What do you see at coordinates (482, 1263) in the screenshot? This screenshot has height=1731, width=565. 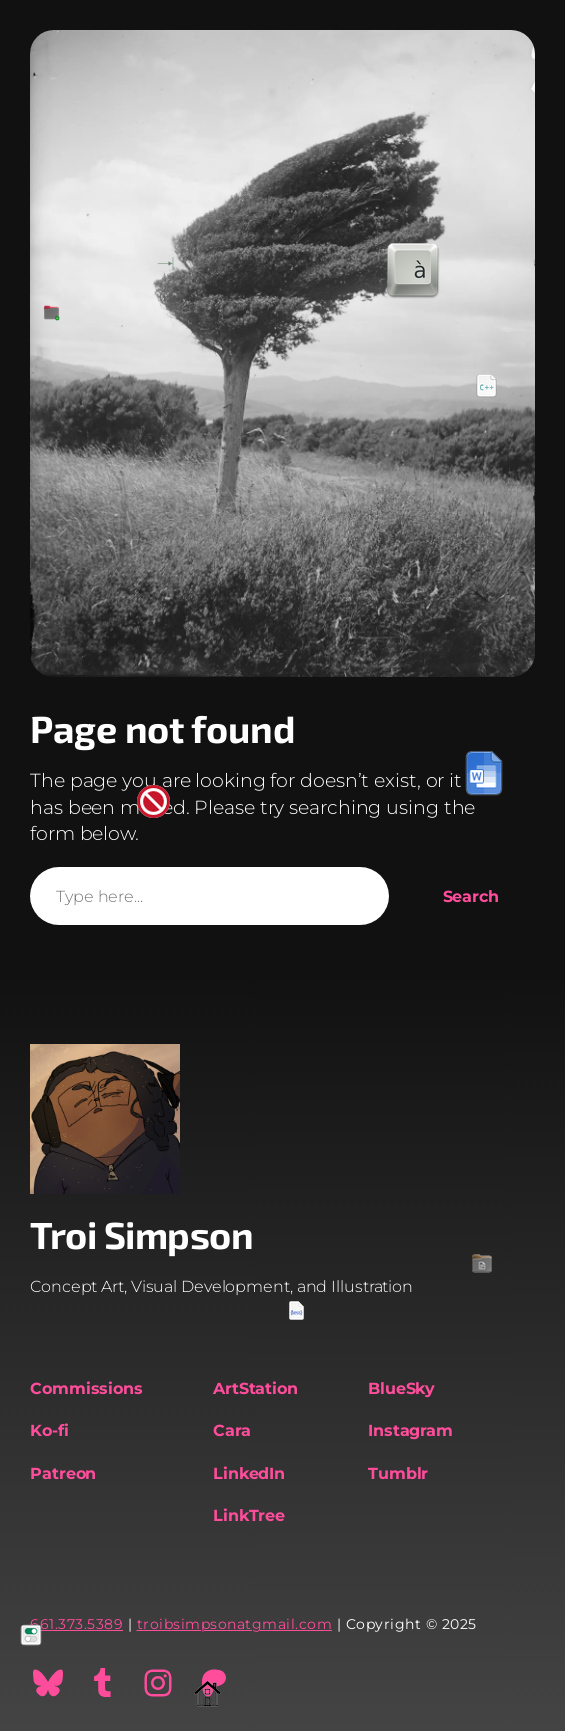 I see `open your documents folder` at bounding box center [482, 1263].